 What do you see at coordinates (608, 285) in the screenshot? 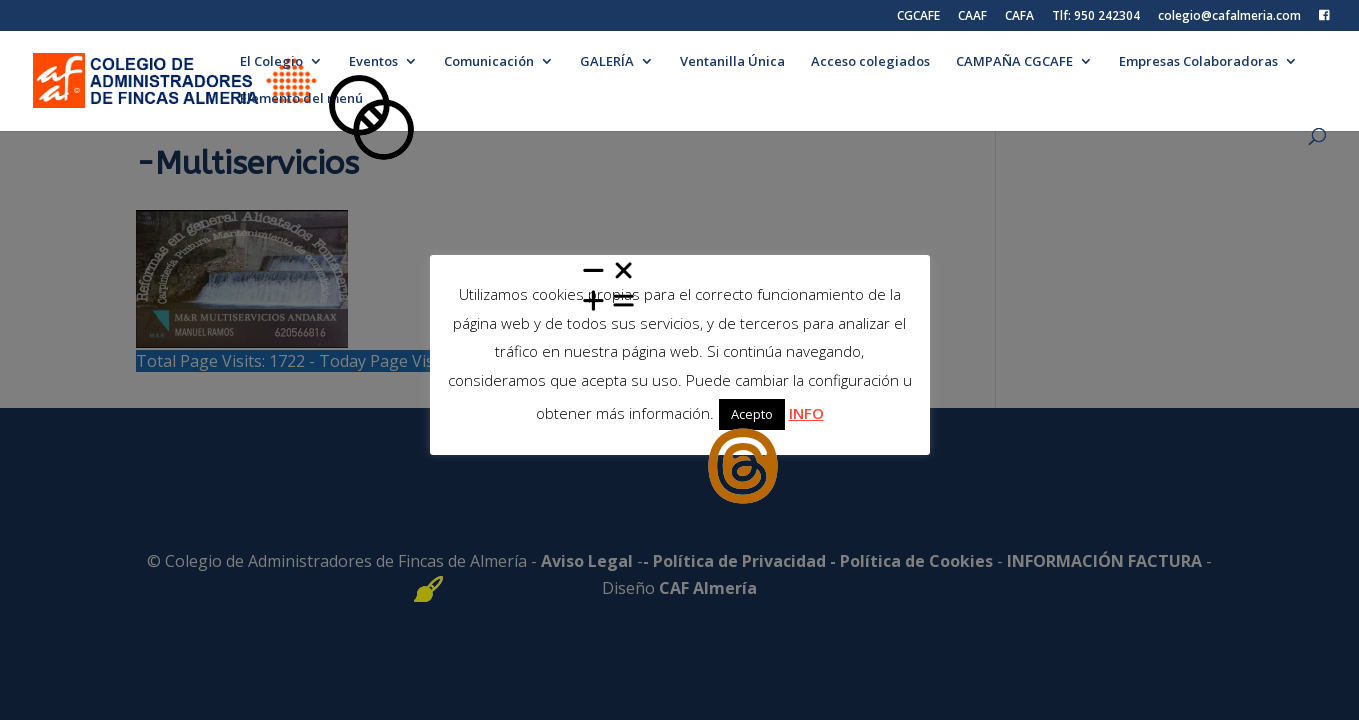
I see `open calculator or math tools` at bounding box center [608, 285].